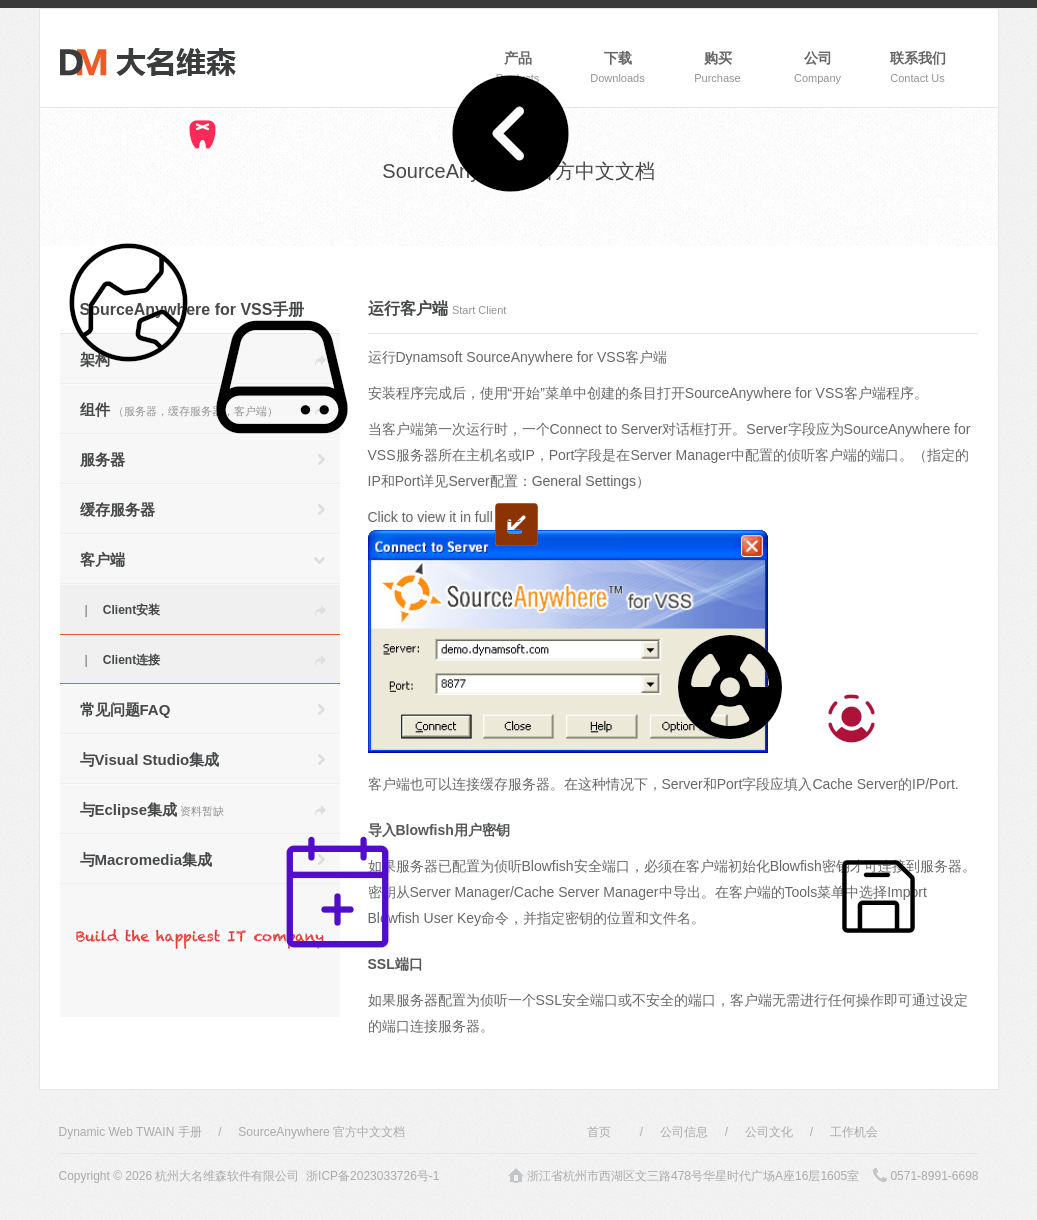 The image size is (1037, 1220). I want to click on switch to international or global settings, so click(128, 302).